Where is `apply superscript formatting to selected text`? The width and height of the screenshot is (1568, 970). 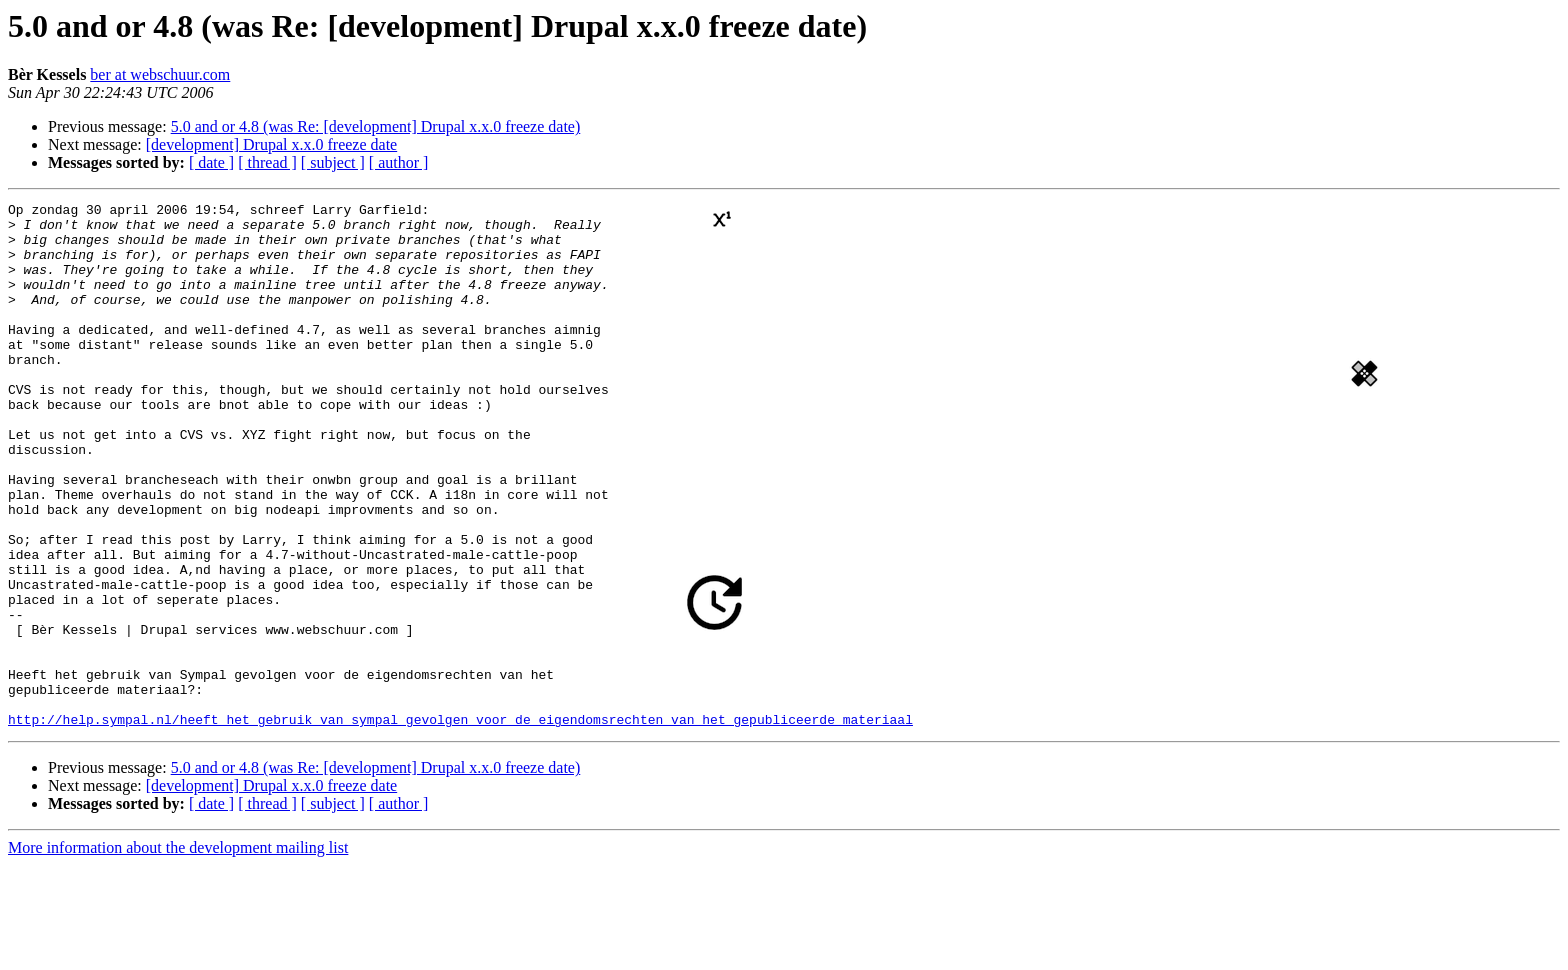 apply superscript formatting to selected text is located at coordinates (721, 220).